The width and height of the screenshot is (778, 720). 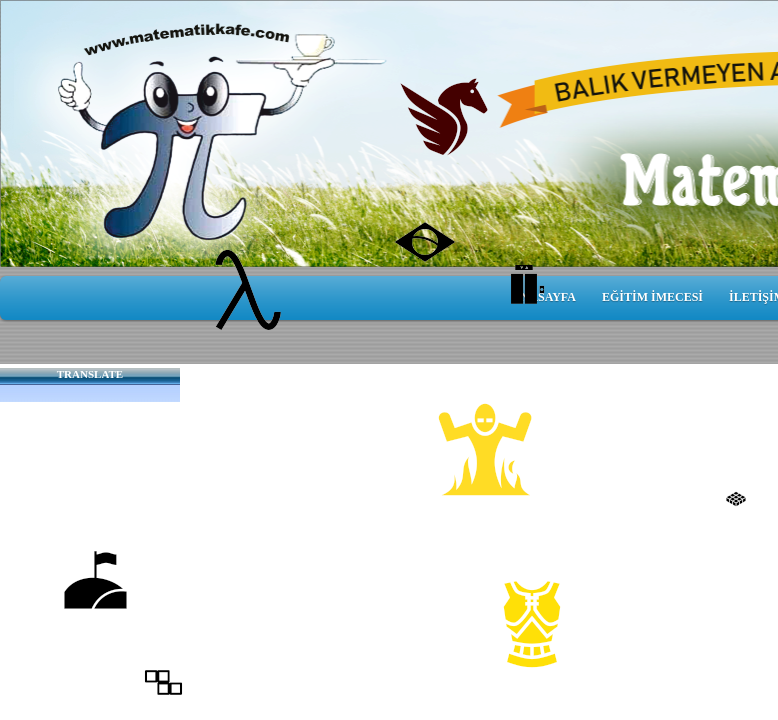 I want to click on summon or activate ifrit character, so click(x=486, y=450).